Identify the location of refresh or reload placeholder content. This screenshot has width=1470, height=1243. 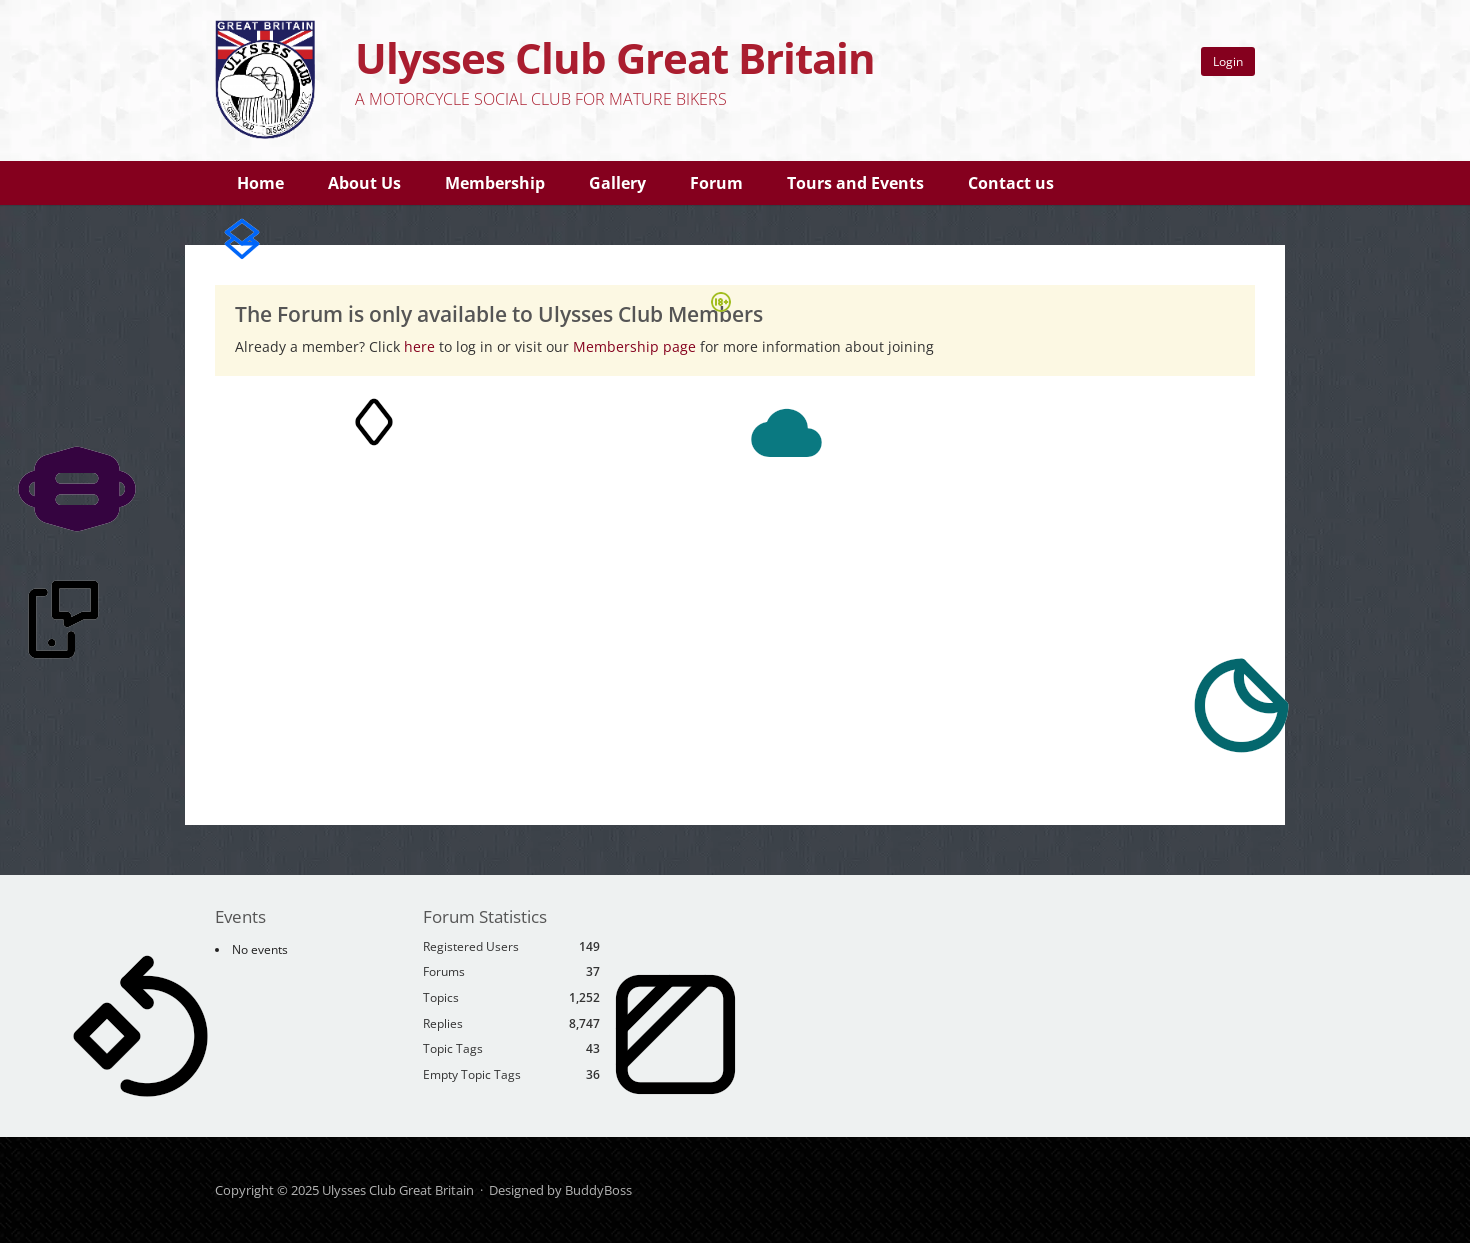
(140, 1029).